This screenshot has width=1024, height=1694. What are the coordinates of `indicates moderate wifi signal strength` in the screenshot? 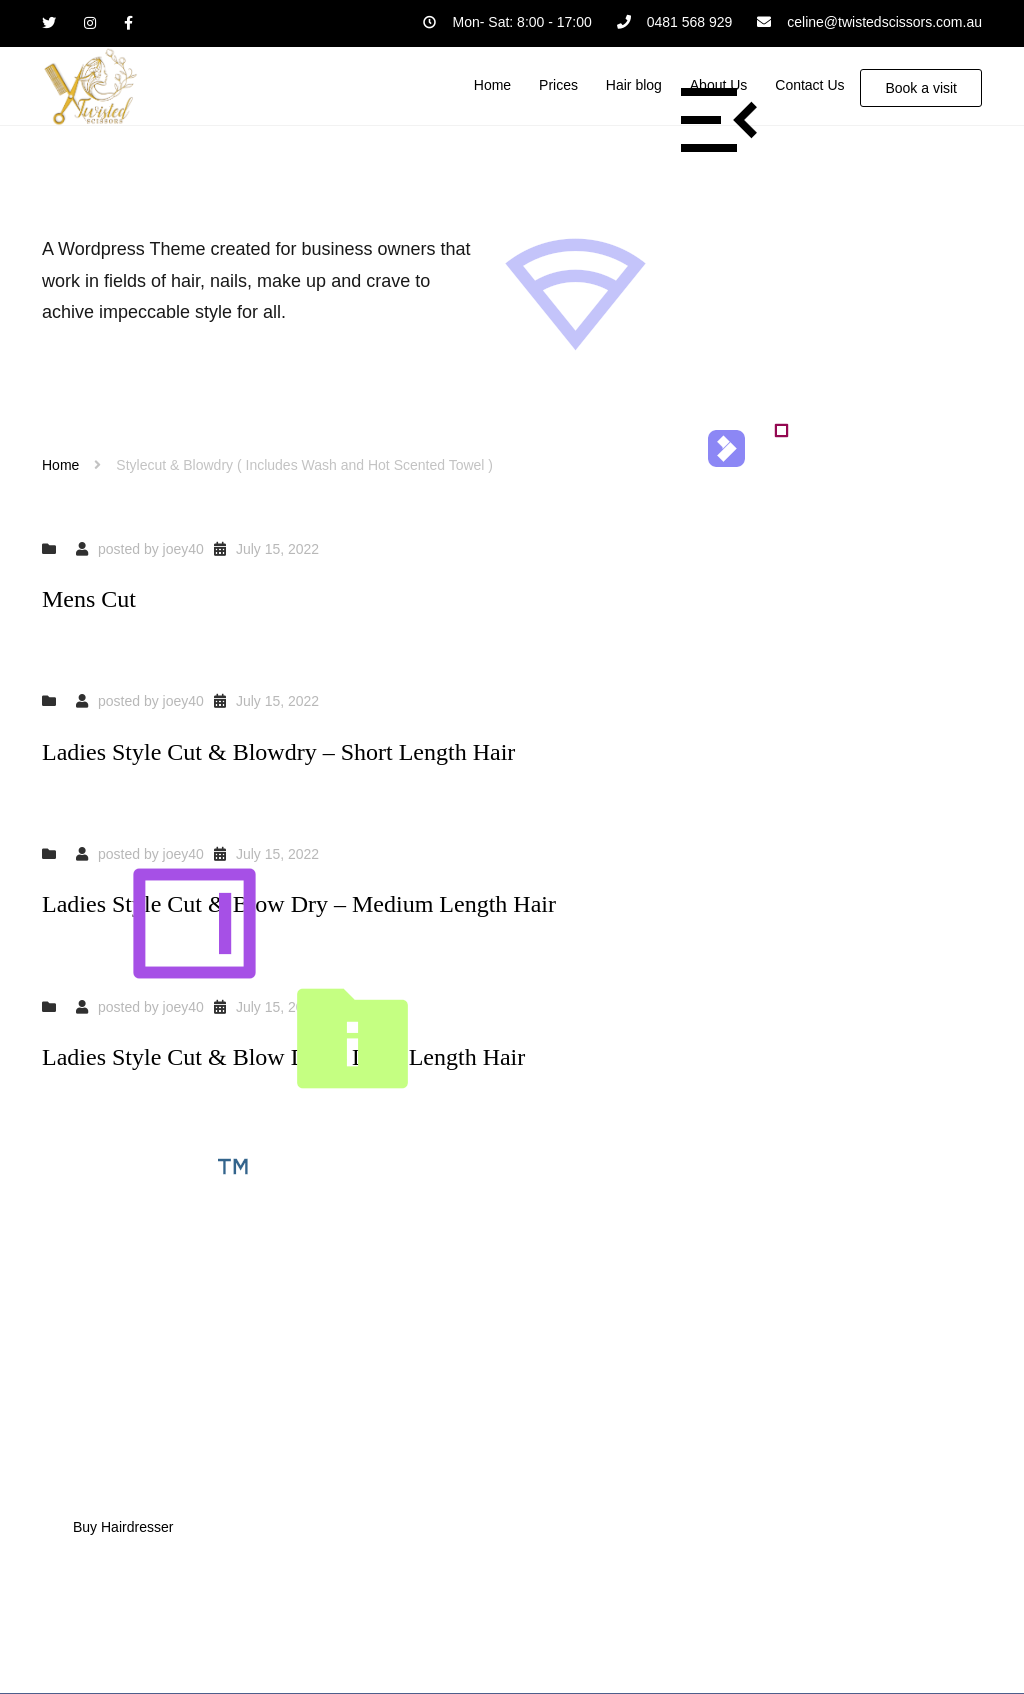 It's located at (575, 294).